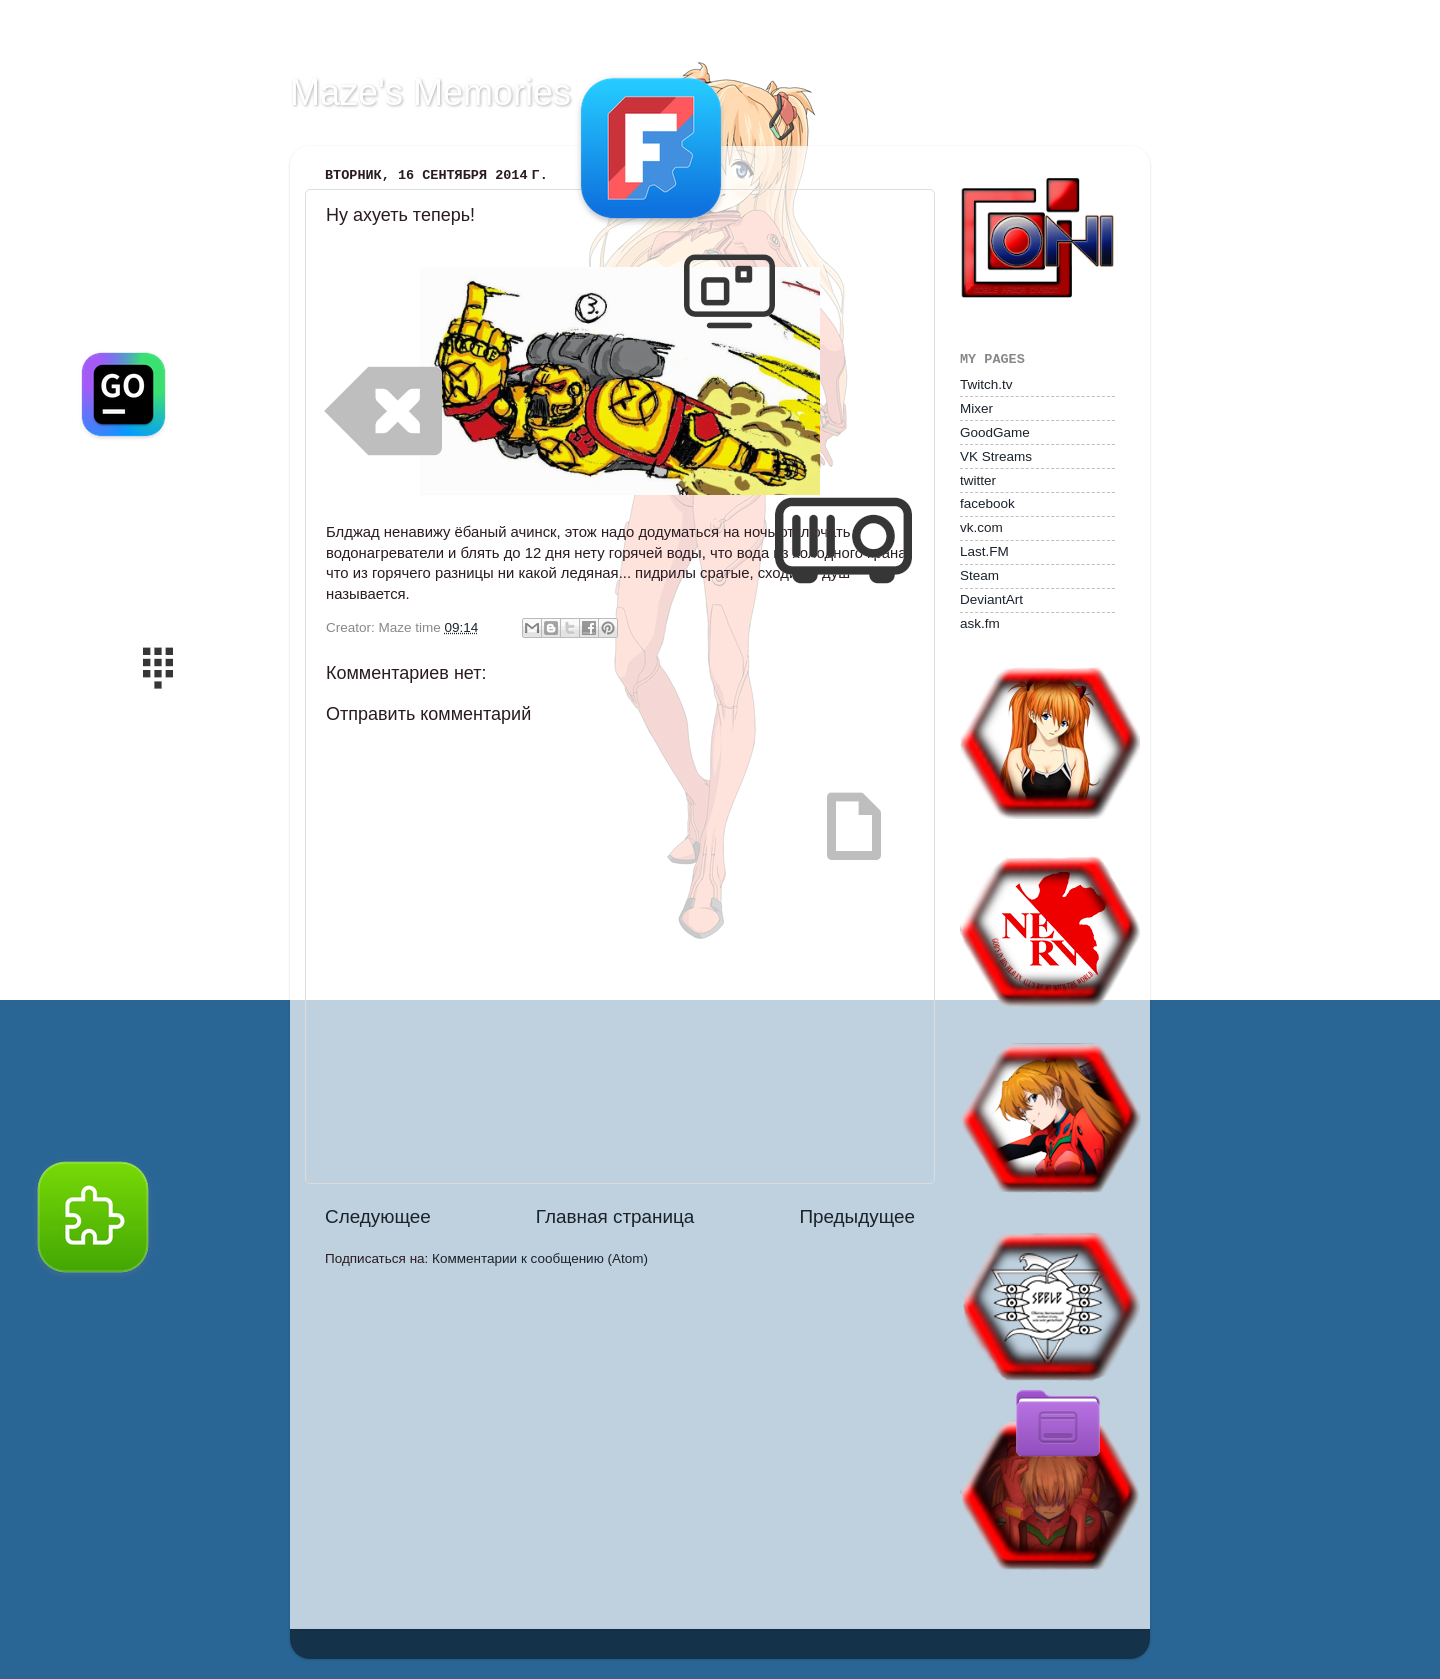 This screenshot has height=1679, width=1440. What do you see at coordinates (854, 824) in the screenshot?
I see `a generic text or document file` at bounding box center [854, 824].